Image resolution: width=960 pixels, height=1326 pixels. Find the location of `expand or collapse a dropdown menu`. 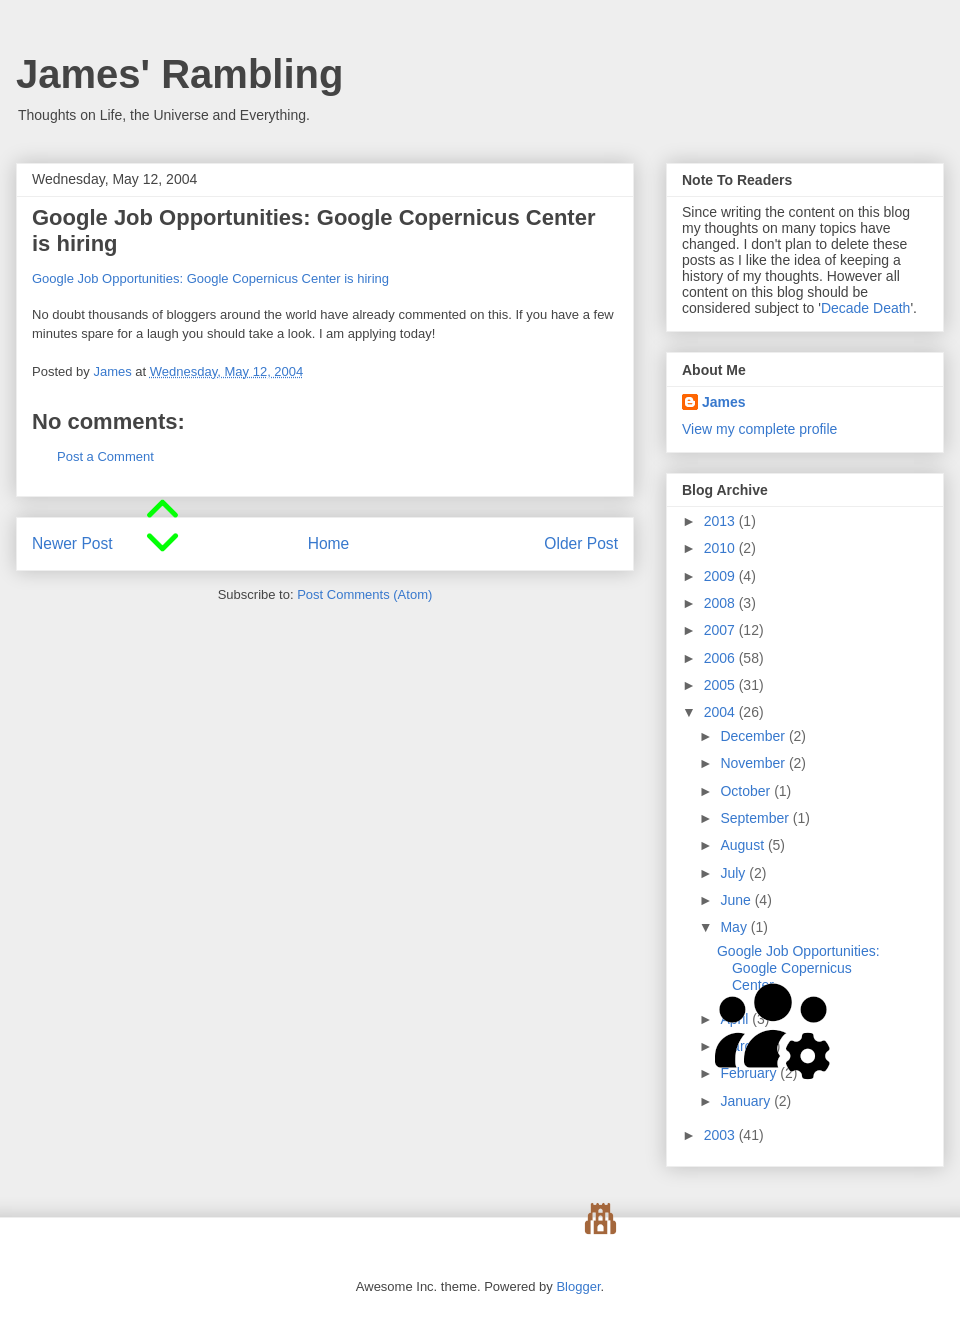

expand or collapse a dropdown menu is located at coordinates (162, 525).